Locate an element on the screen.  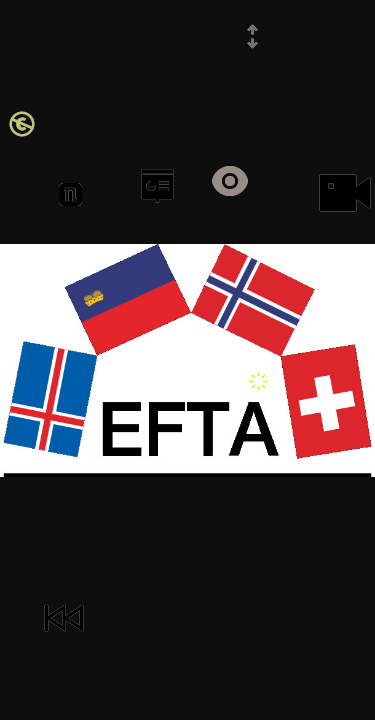
view or preview content is located at coordinates (230, 181).